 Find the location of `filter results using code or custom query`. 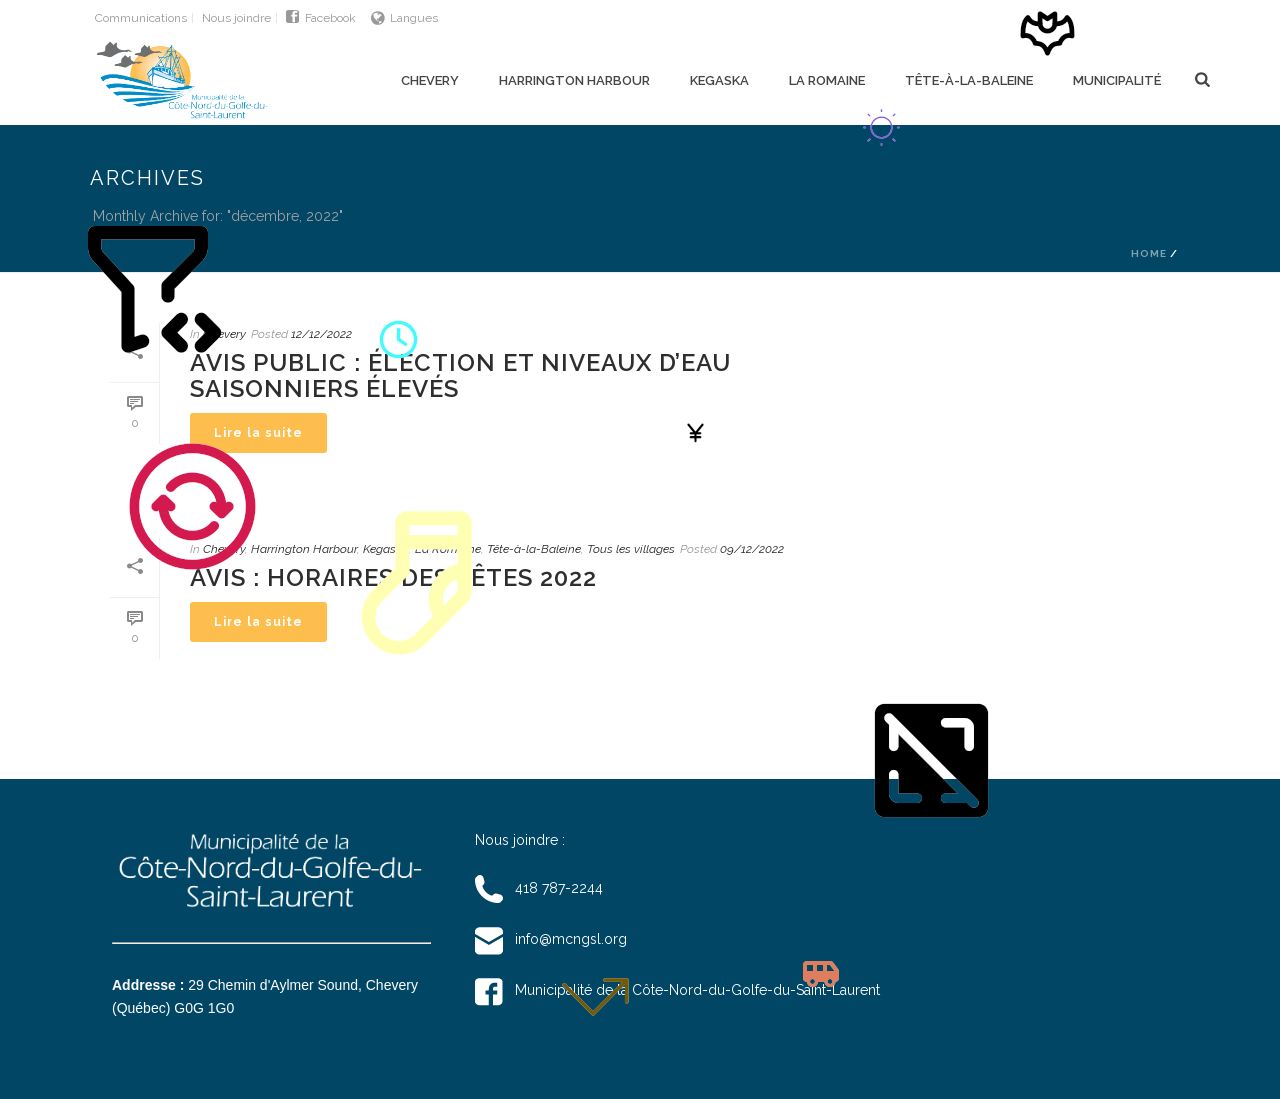

filter results using code or custom query is located at coordinates (148, 286).